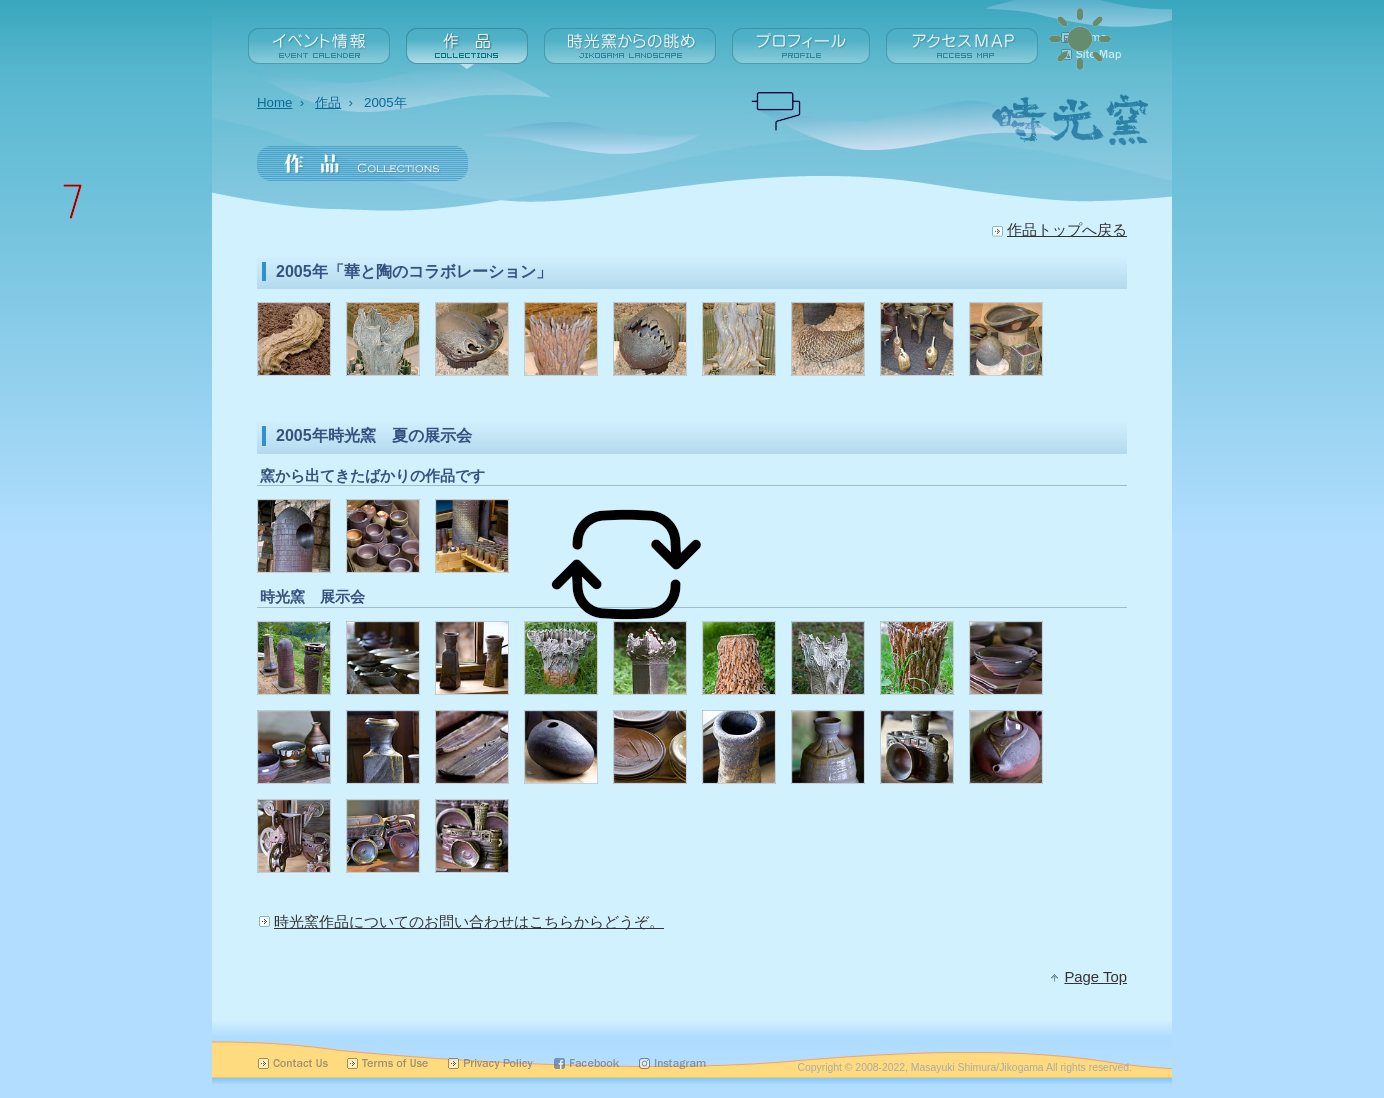  I want to click on increase screen brightness, so click(1080, 39).